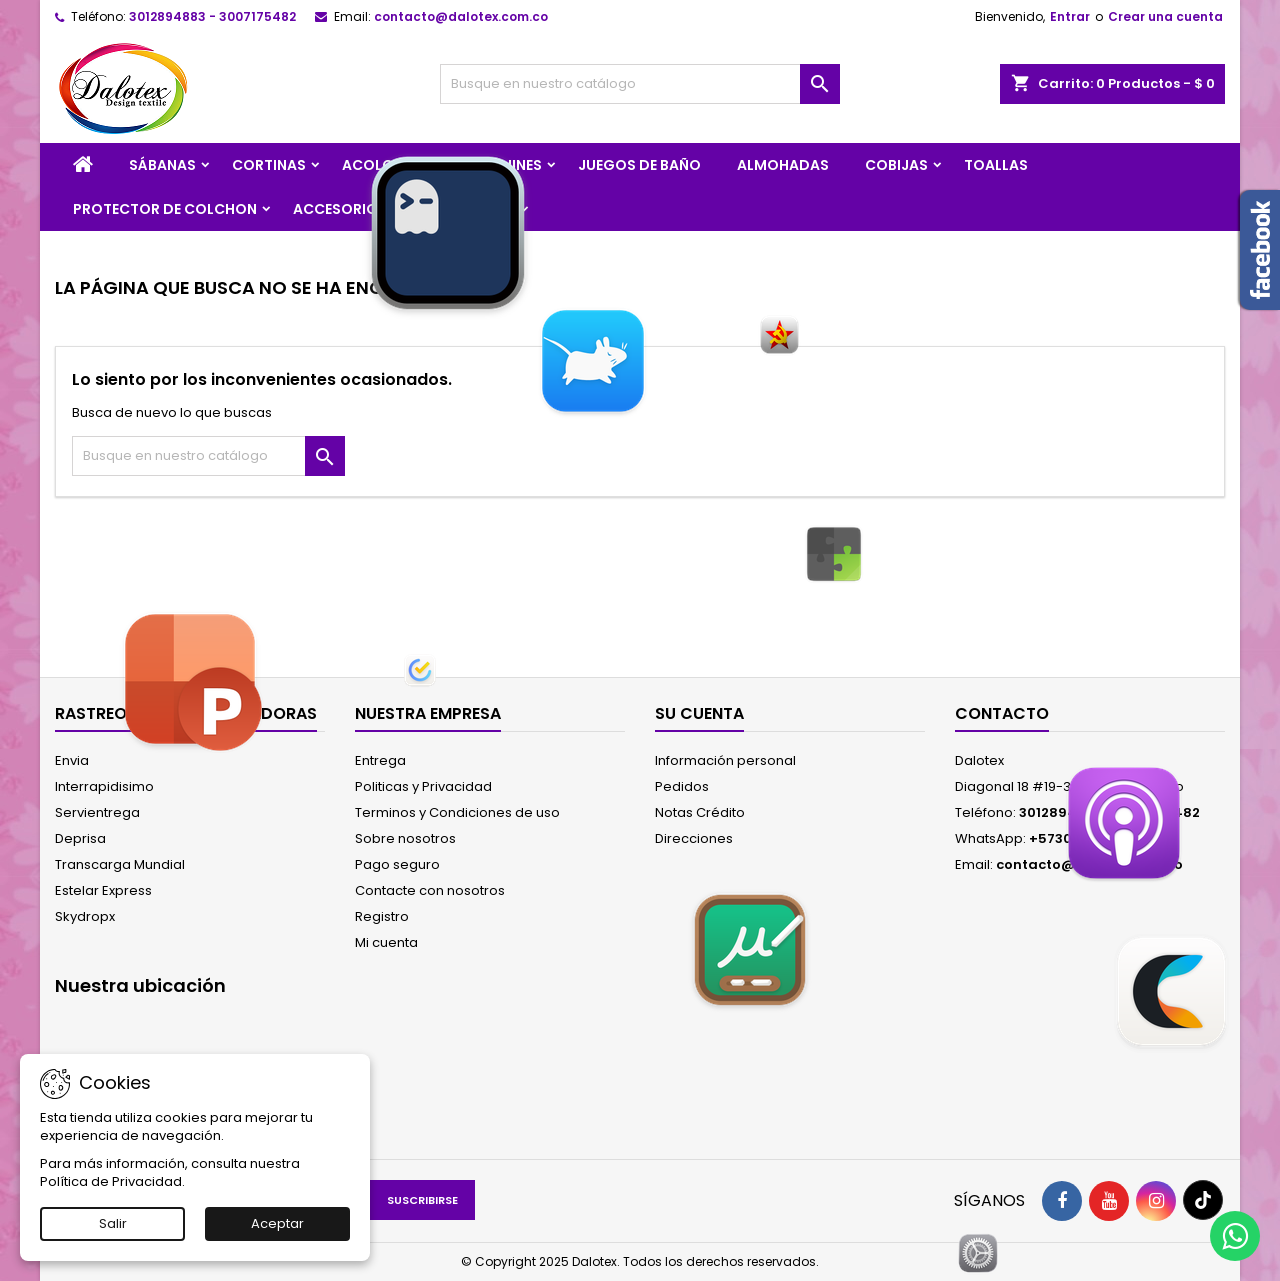 The height and width of the screenshot is (1281, 1280). What do you see at coordinates (978, 1253) in the screenshot?
I see `open system preferences` at bounding box center [978, 1253].